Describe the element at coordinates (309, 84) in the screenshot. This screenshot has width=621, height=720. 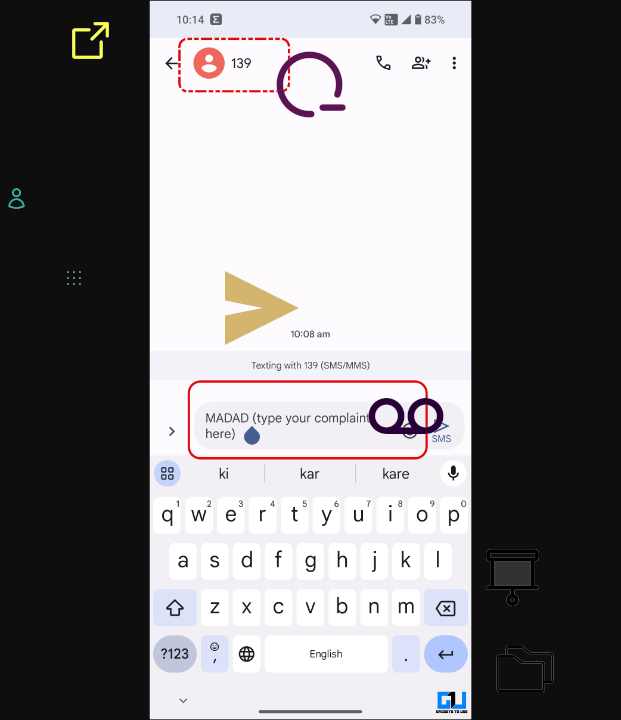
I see `remove item from a list or collection` at that location.